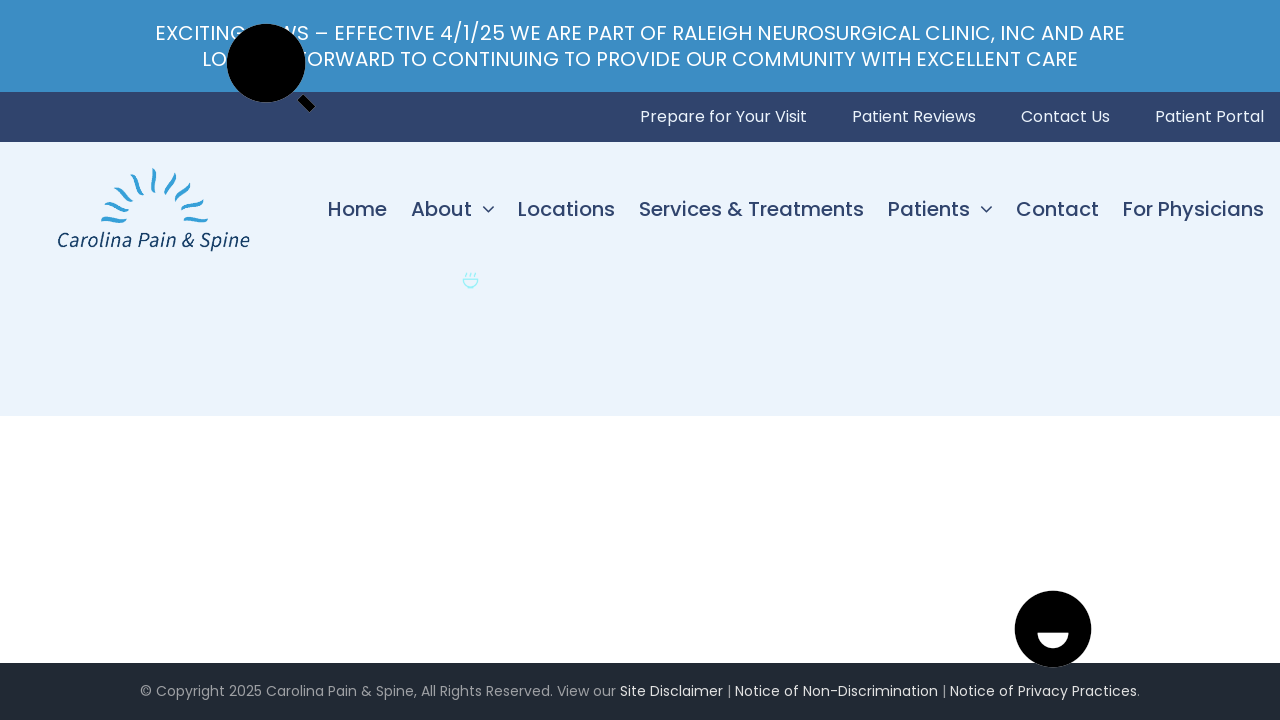 The image size is (1280, 720). Describe the element at coordinates (1053, 629) in the screenshot. I see `add an emoji reaction` at that location.